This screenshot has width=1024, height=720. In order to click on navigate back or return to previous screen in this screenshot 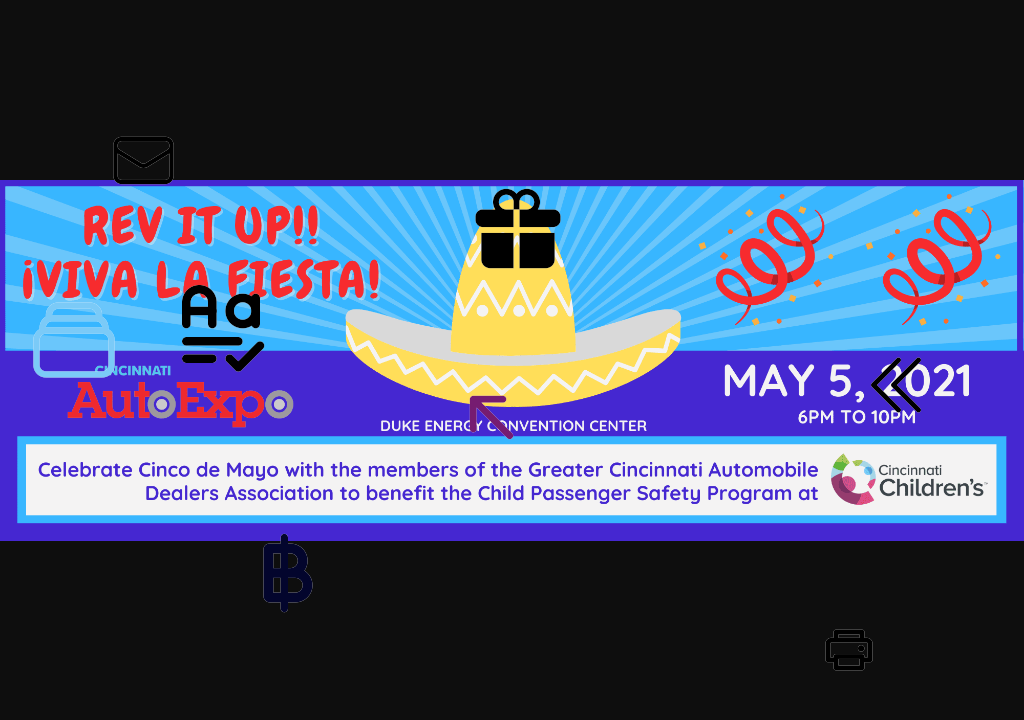, I will do `click(491, 417)`.